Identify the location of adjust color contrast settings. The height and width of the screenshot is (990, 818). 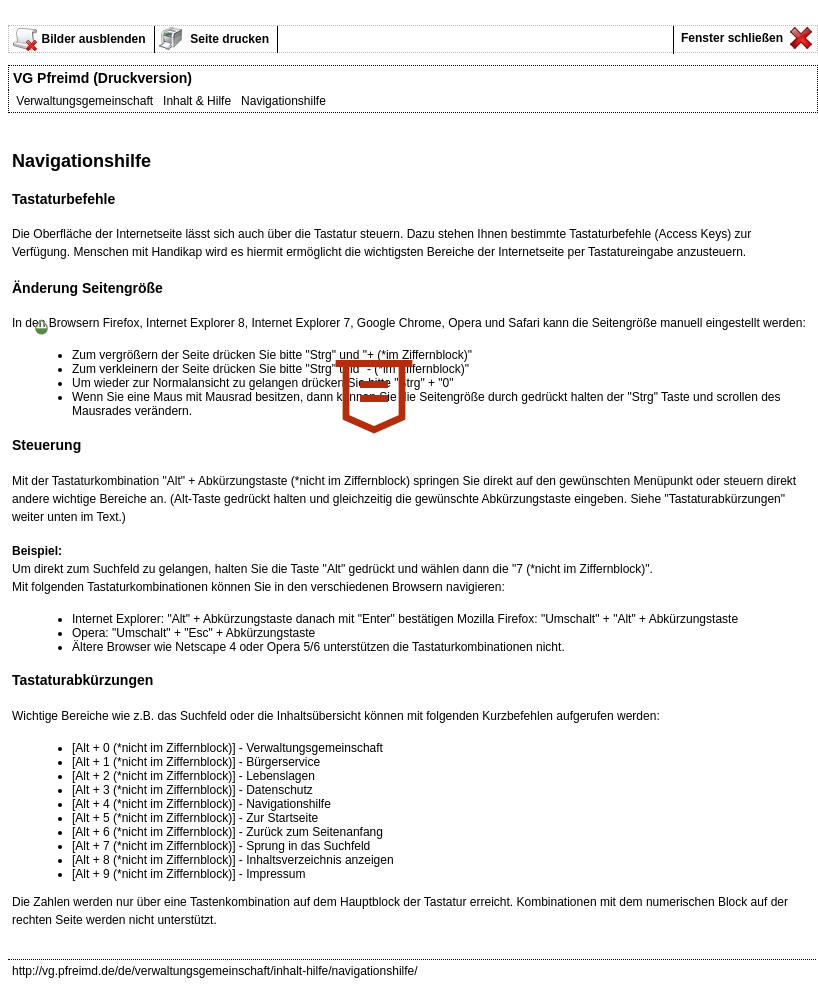
(41, 327).